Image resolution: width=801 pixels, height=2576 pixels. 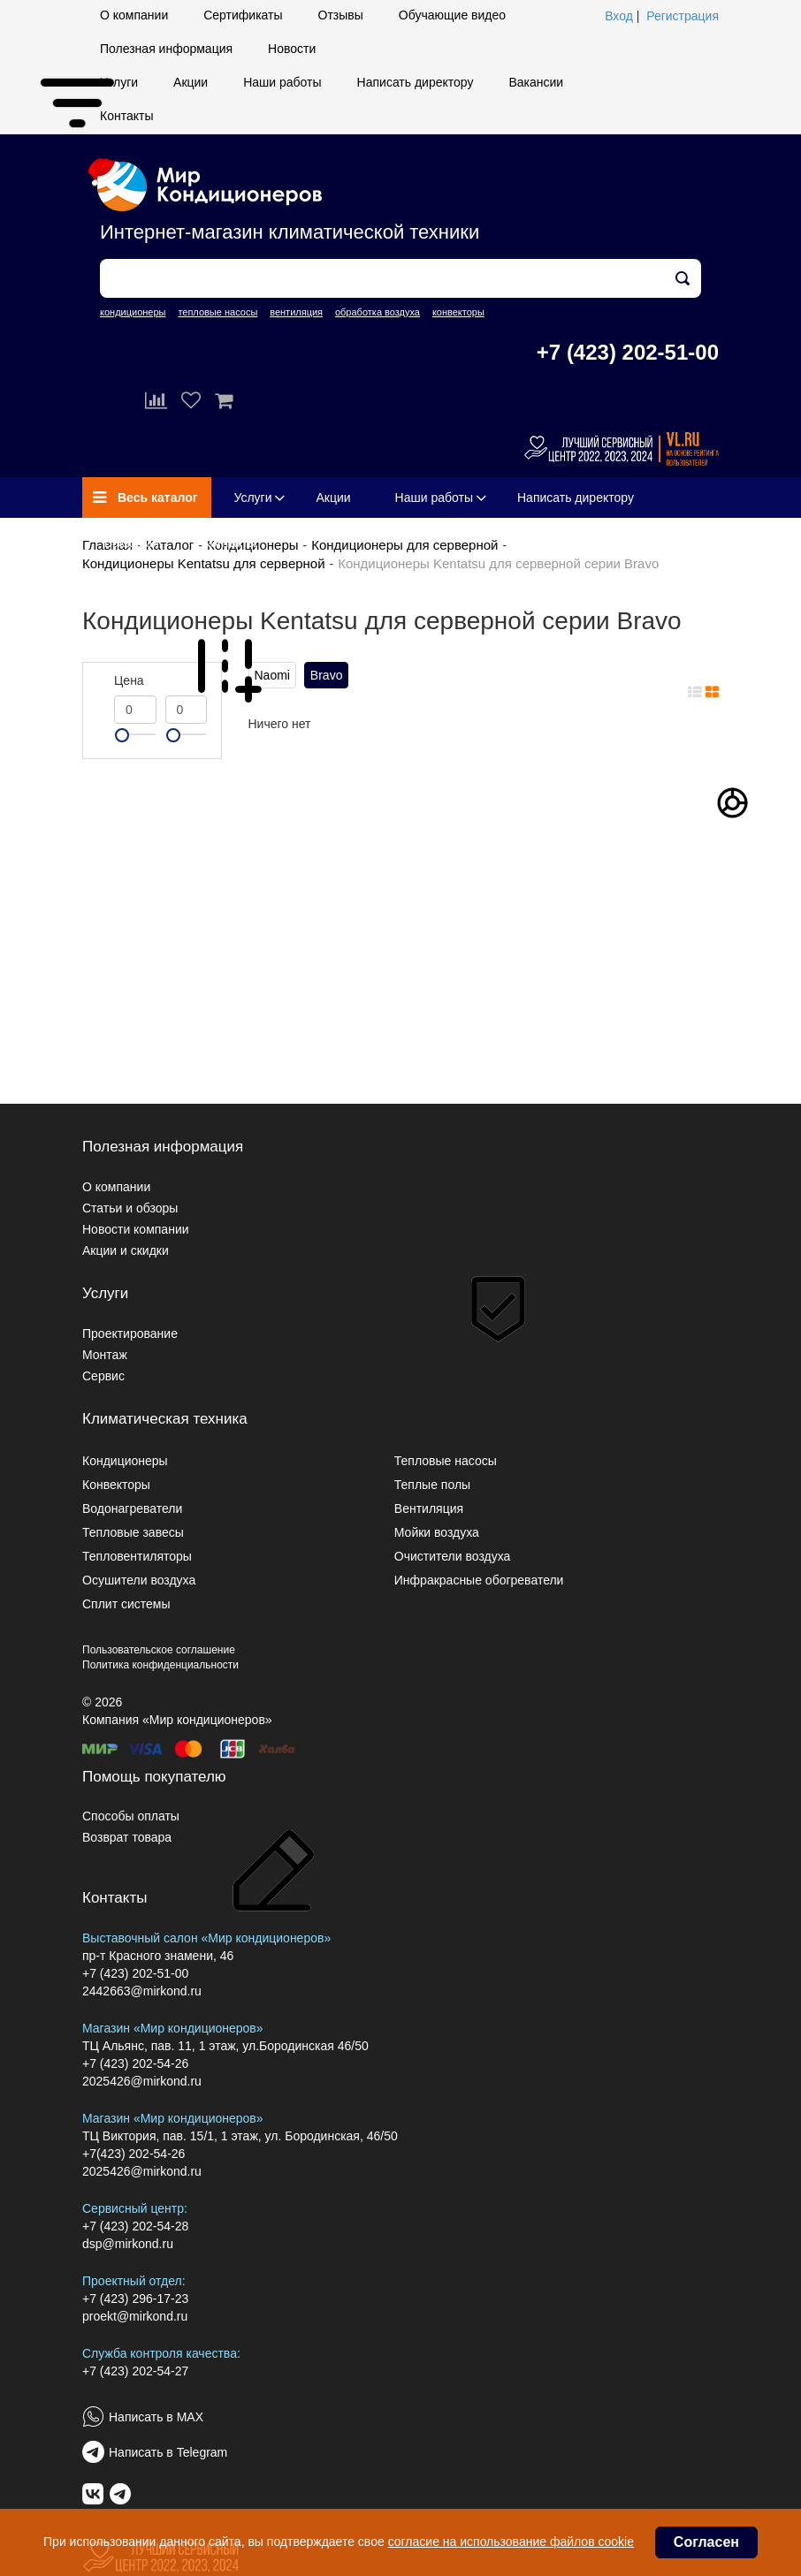 I want to click on add a new road to the map, so click(x=225, y=665).